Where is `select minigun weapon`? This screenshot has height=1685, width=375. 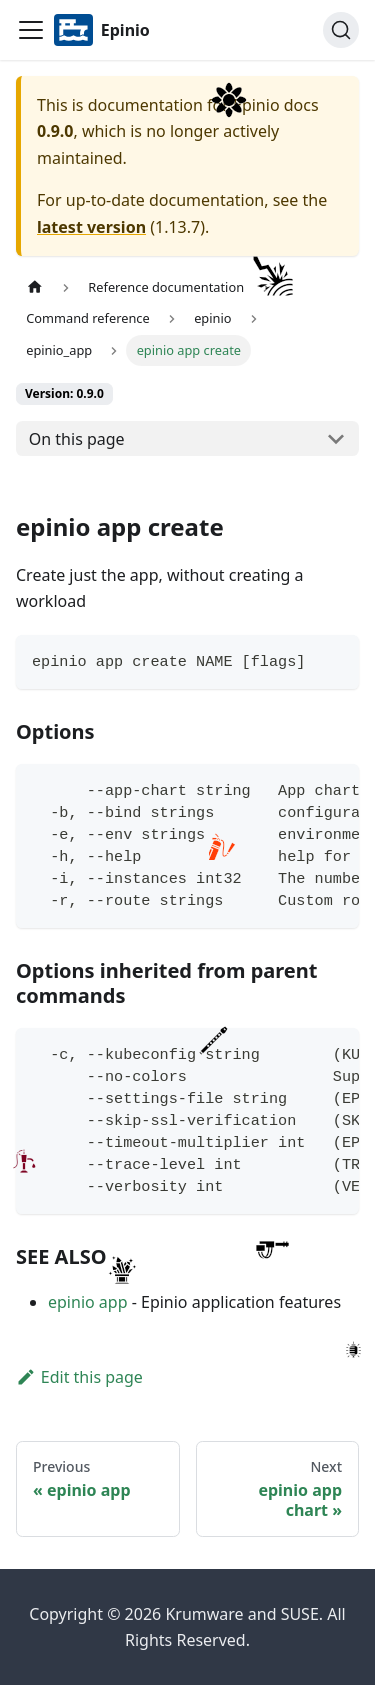 select minigun weapon is located at coordinates (272, 1245).